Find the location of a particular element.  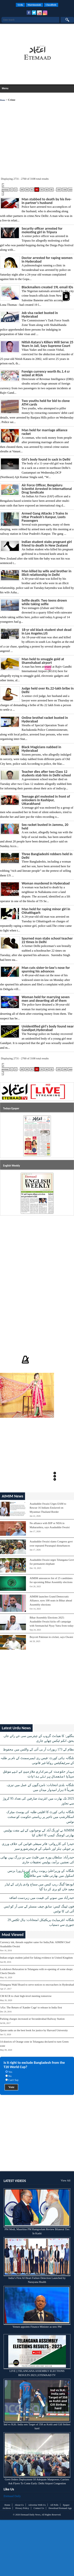

view all apps is located at coordinates (27, 1875).